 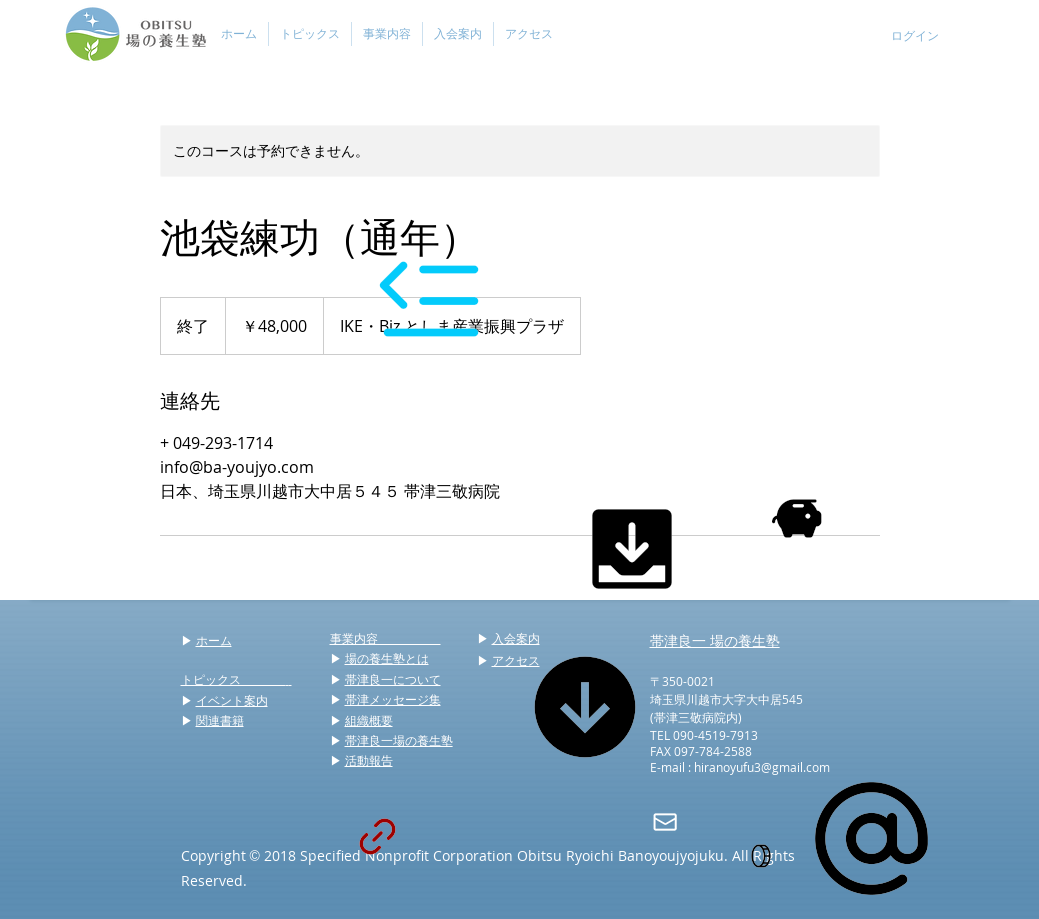 What do you see at coordinates (632, 549) in the screenshot?
I see `download file to inbox or tray` at bounding box center [632, 549].